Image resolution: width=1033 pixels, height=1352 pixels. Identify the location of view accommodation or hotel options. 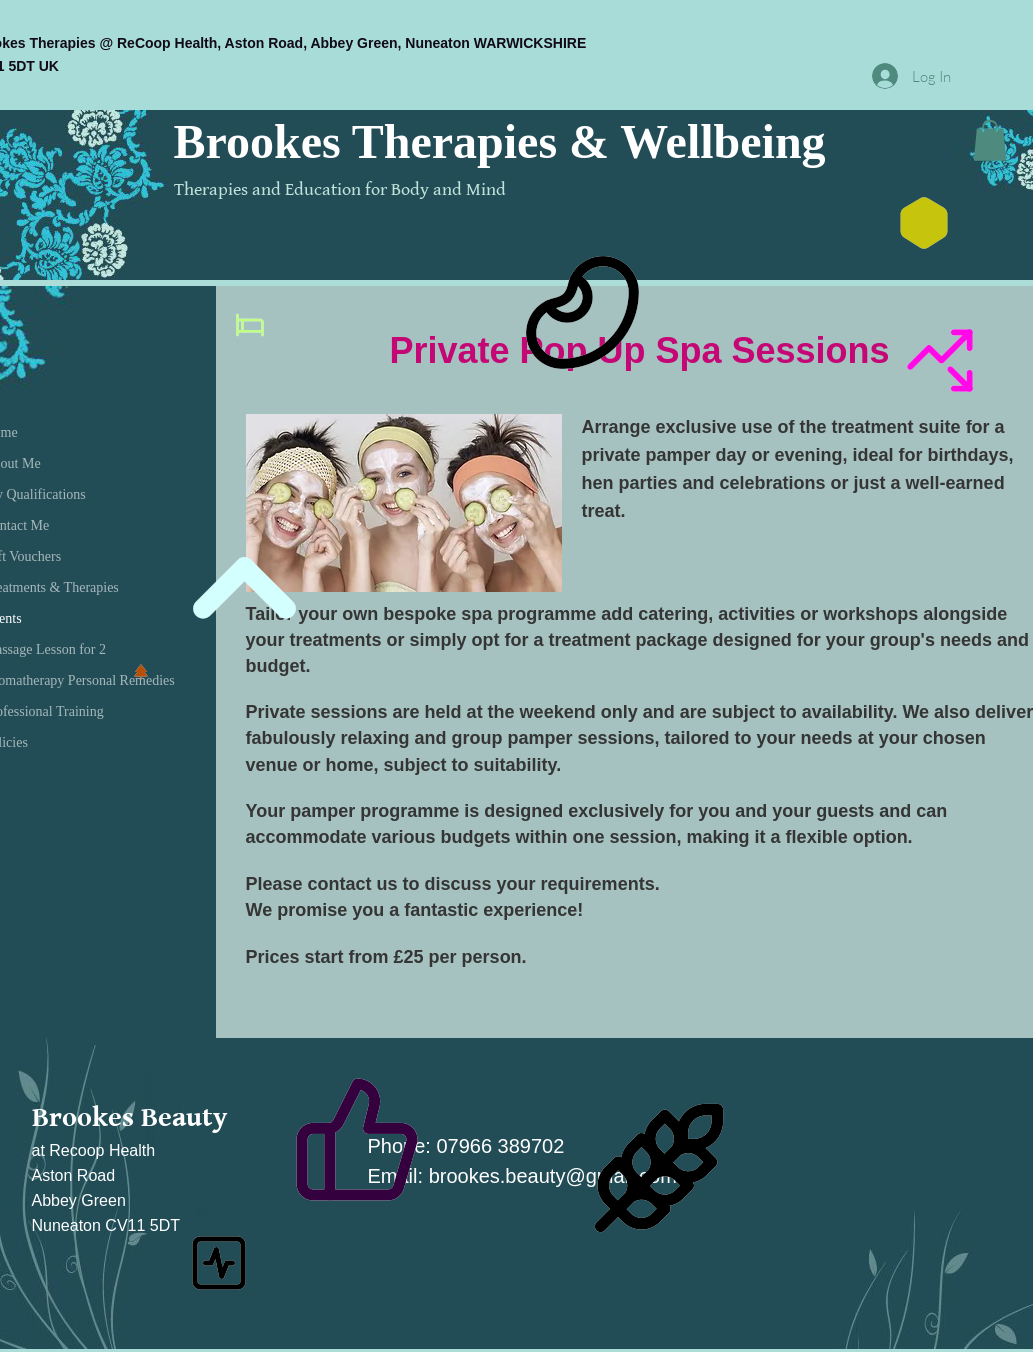
(250, 325).